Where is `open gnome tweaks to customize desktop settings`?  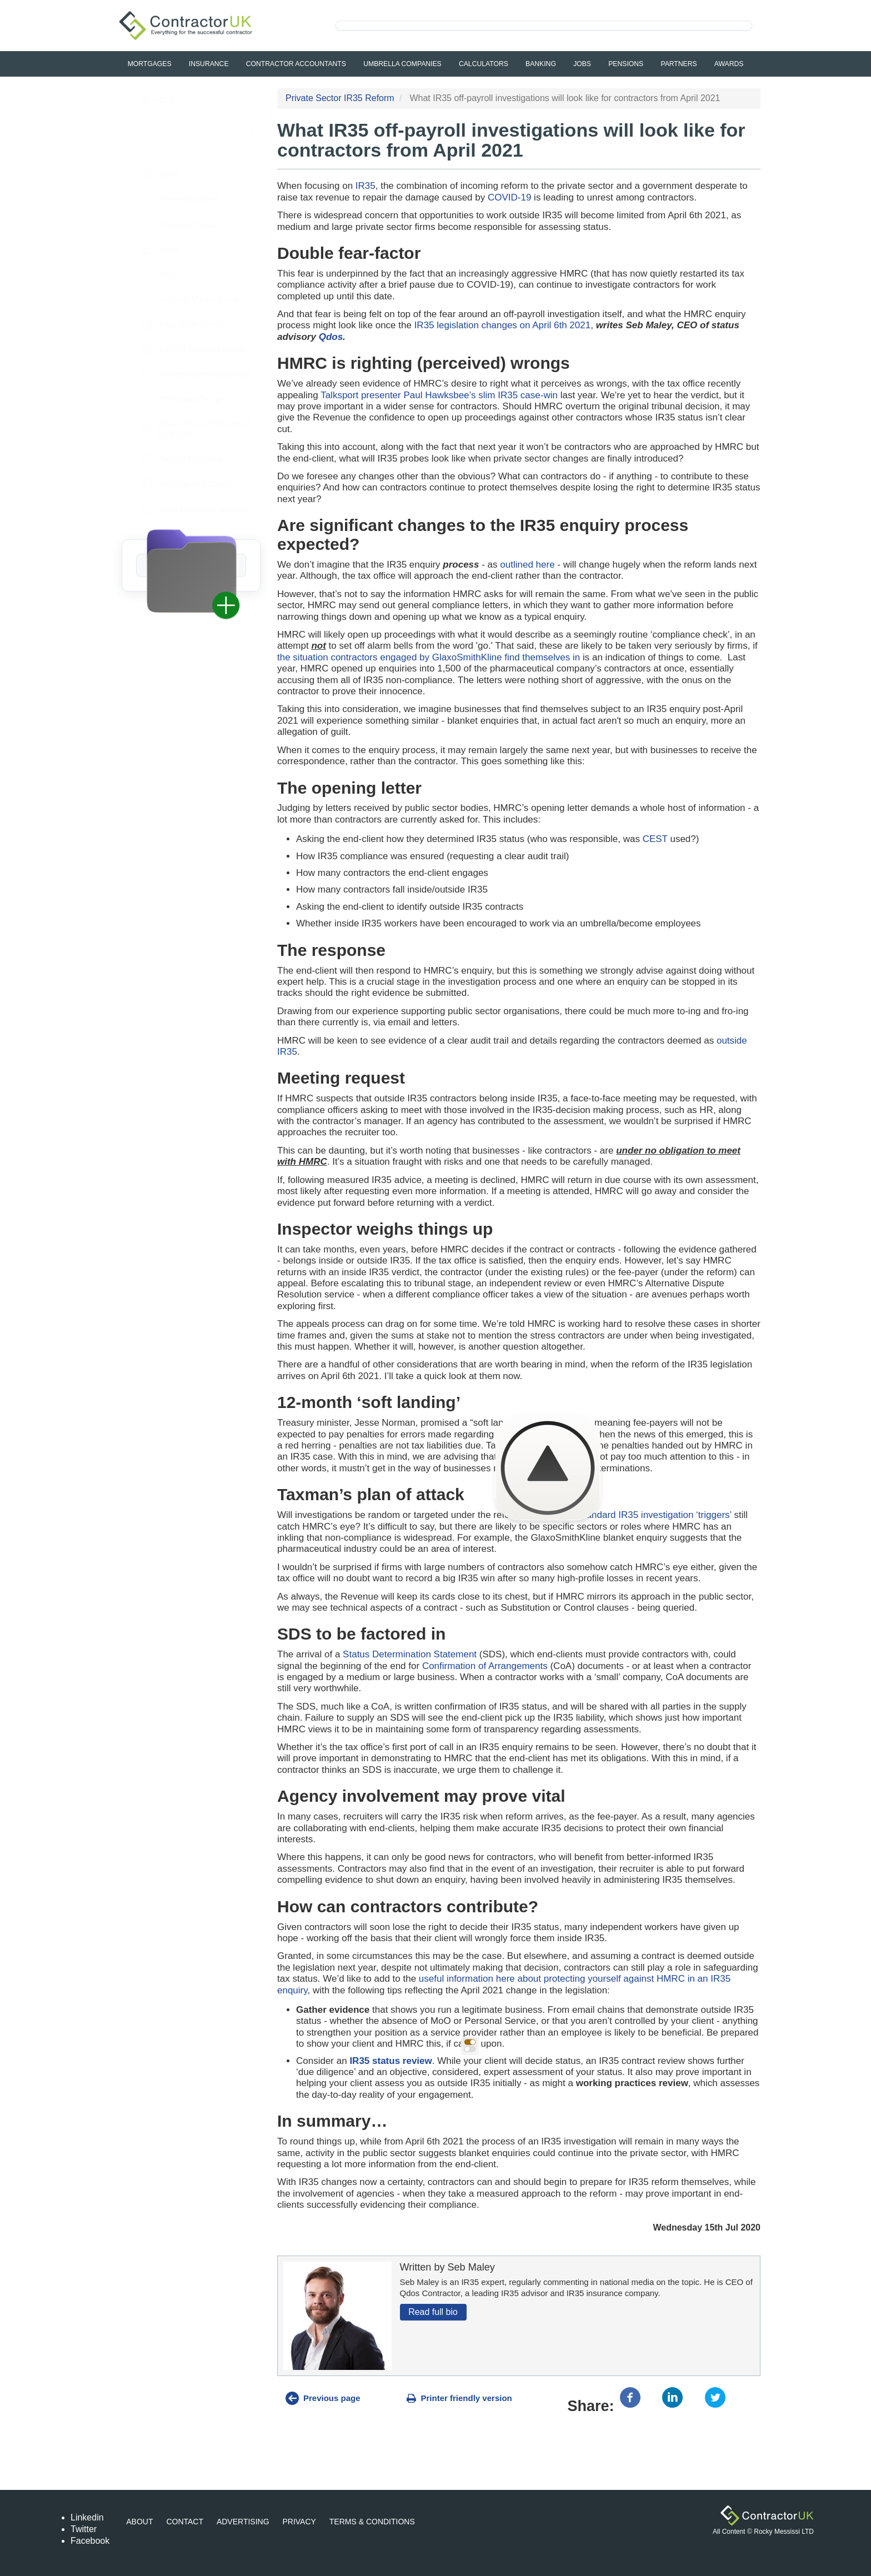 open gnome tweaks to customize desktop settings is located at coordinates (470, 2046).